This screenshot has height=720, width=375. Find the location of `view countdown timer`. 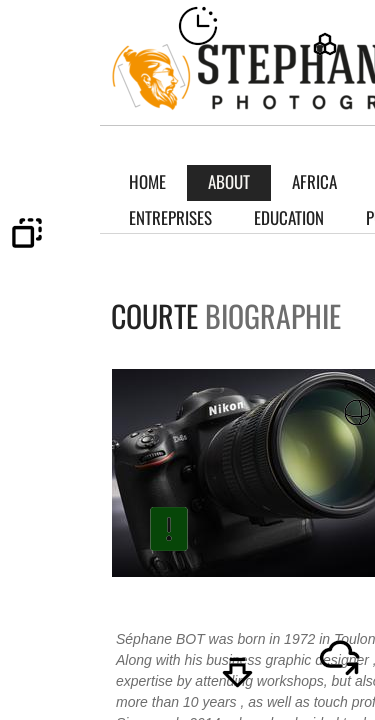

view countdown timer is located at coordinates (198, 26).